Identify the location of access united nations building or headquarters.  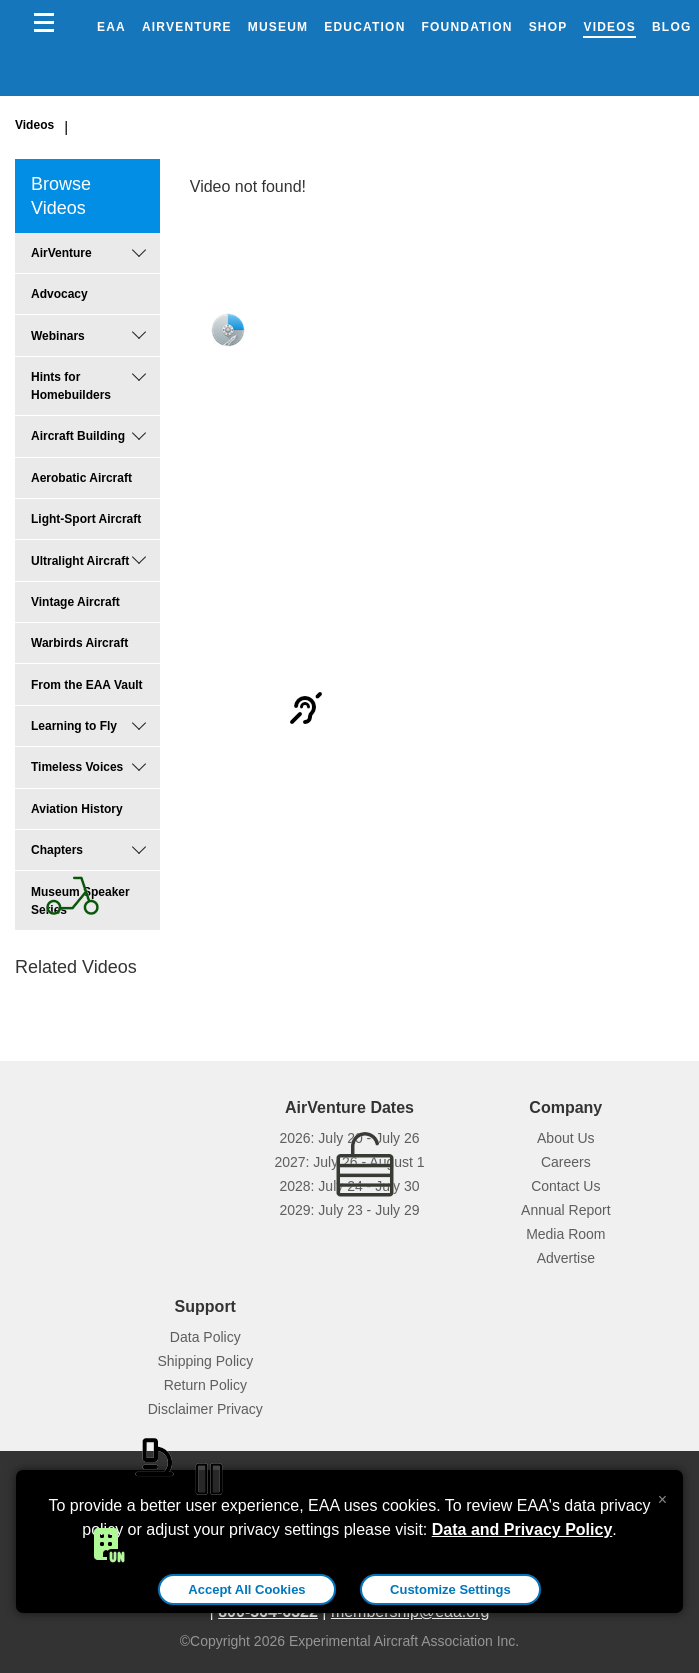
(108, 1544).